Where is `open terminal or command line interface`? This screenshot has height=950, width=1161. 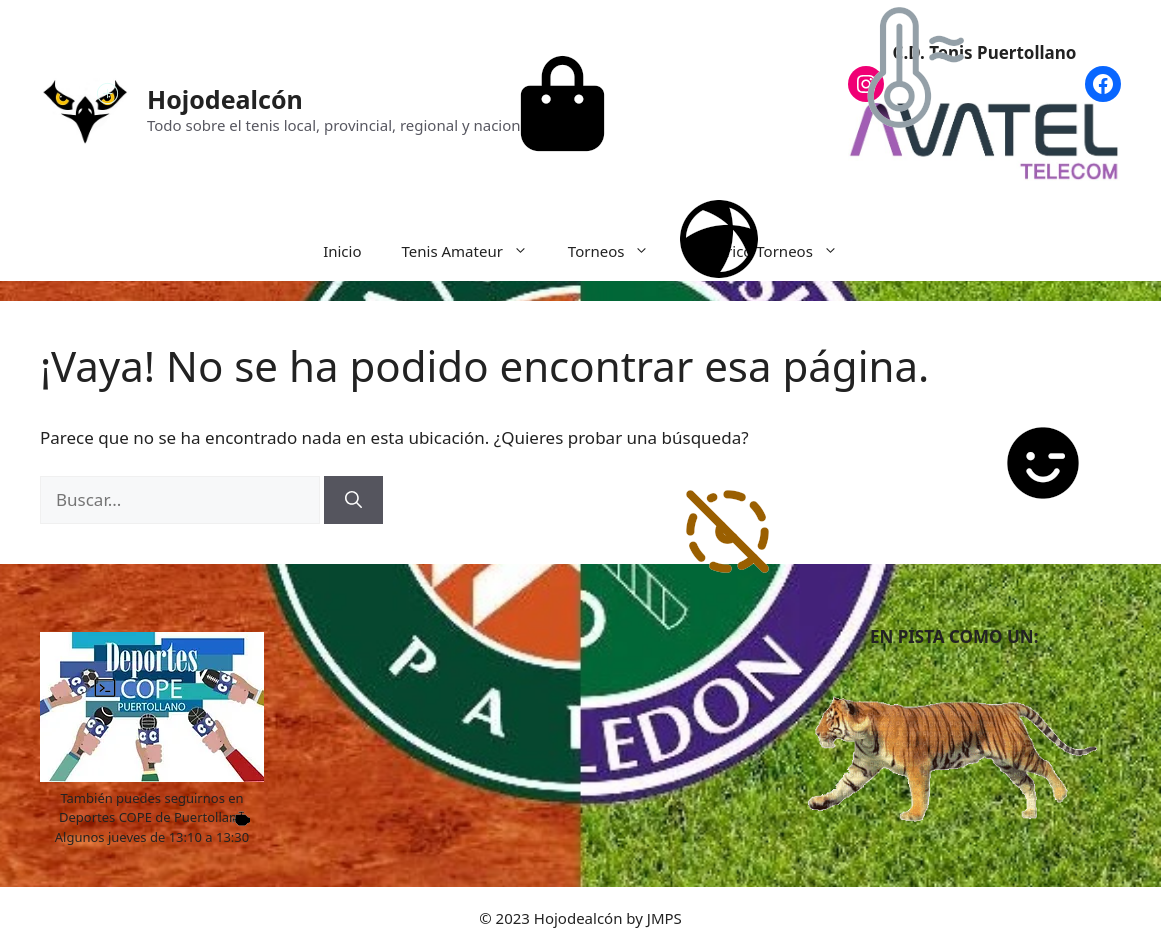
open terminal or command line interface is located at coordinates (105, 688).